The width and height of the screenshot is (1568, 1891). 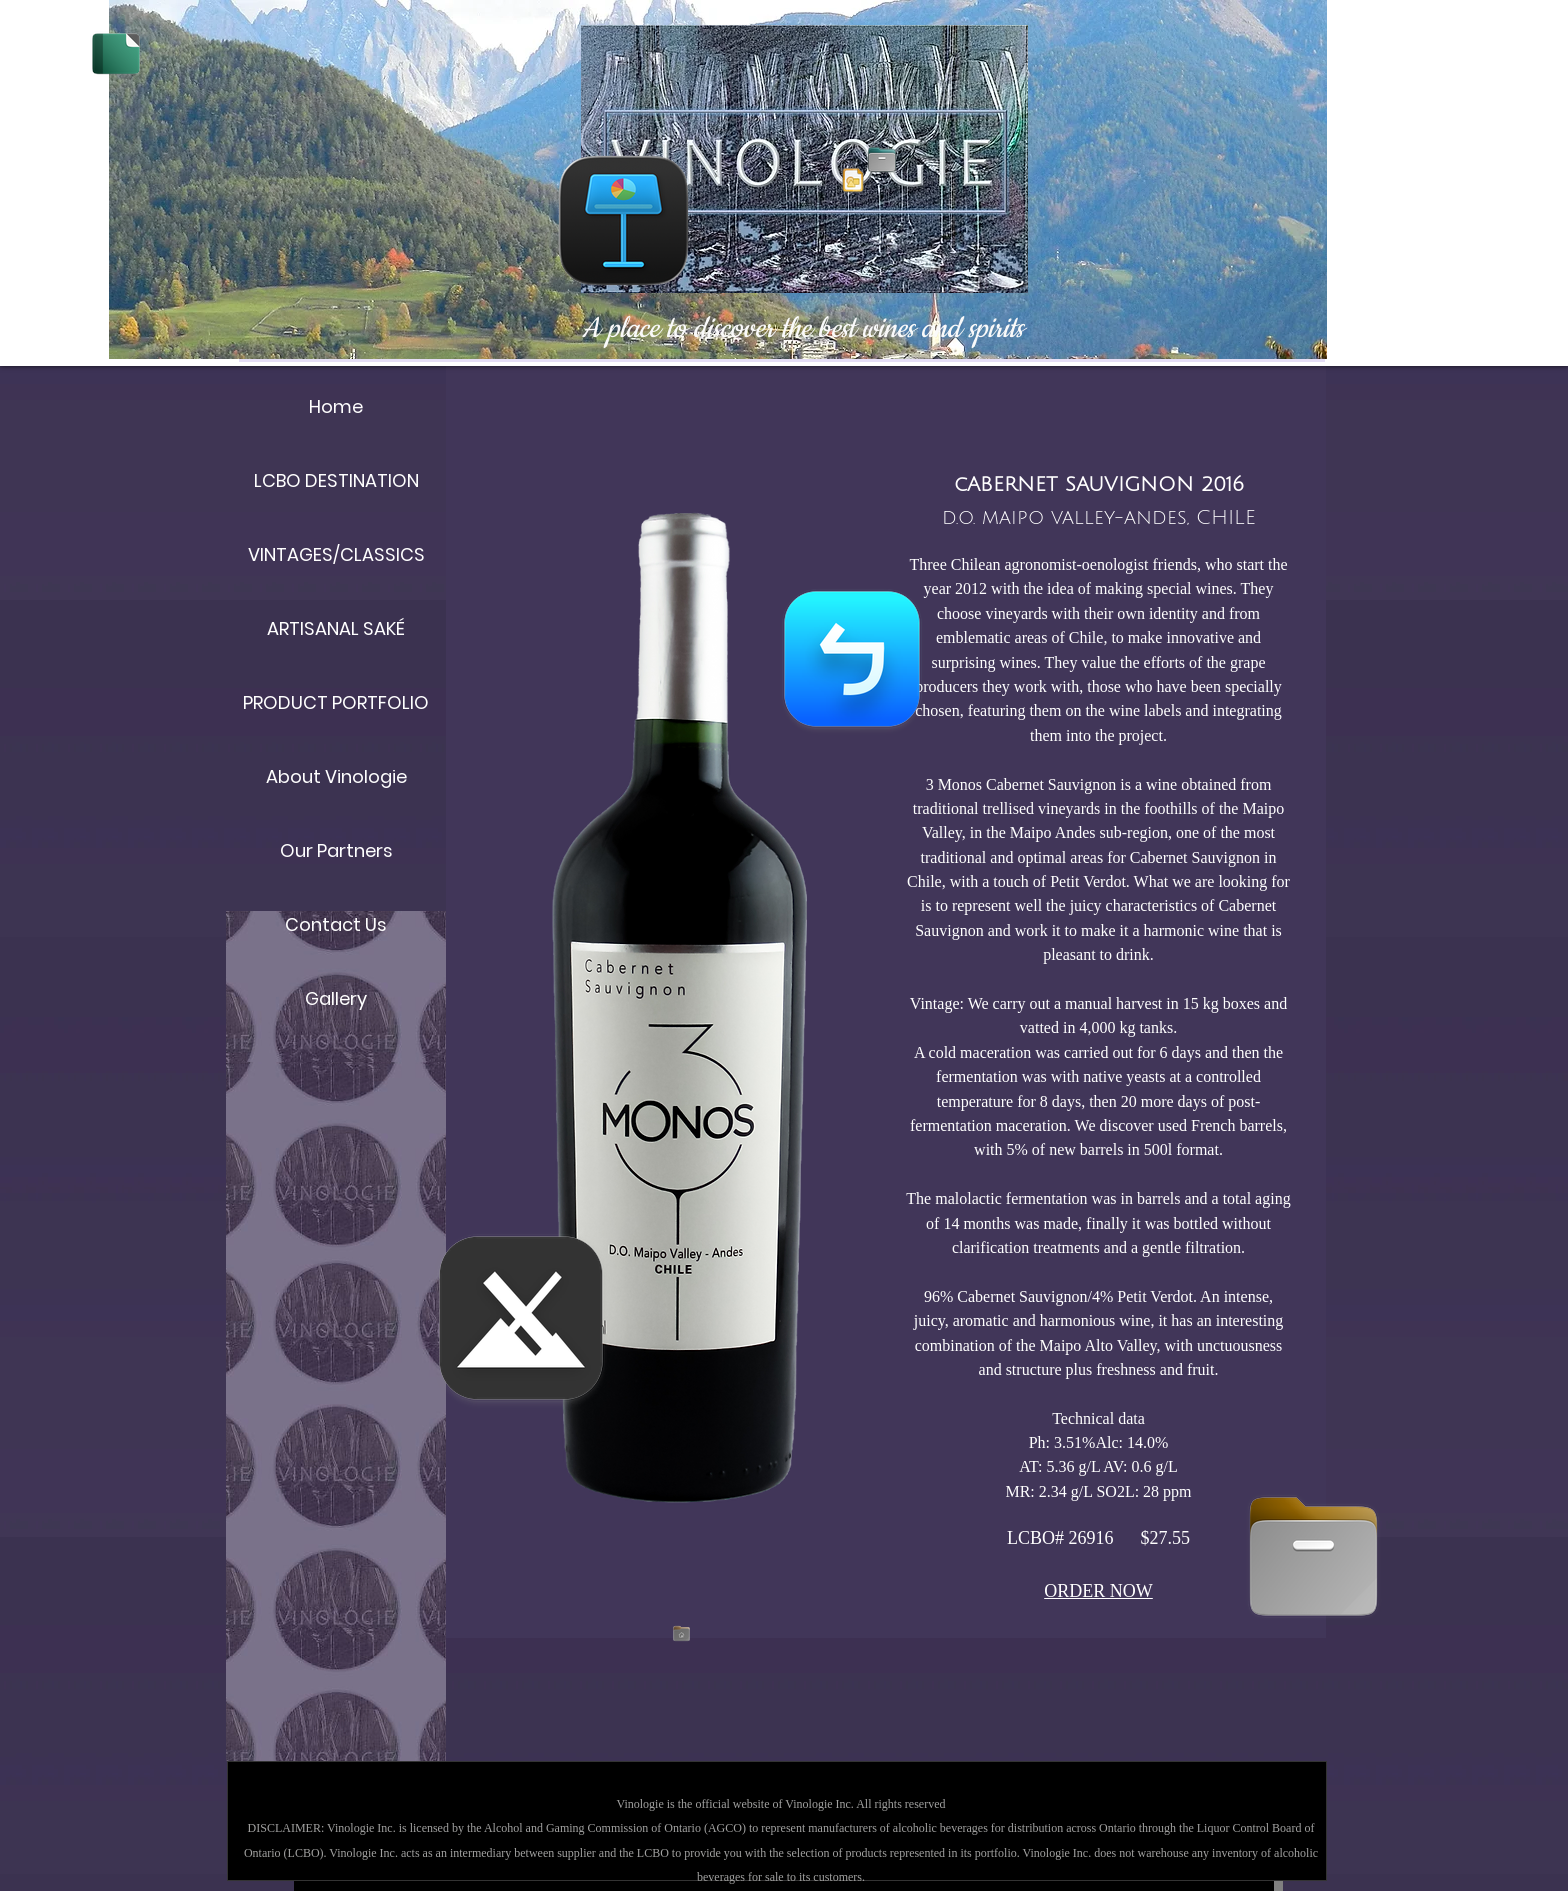 I want to click on change your desktop wallpaper, so click(x=116, y=52).